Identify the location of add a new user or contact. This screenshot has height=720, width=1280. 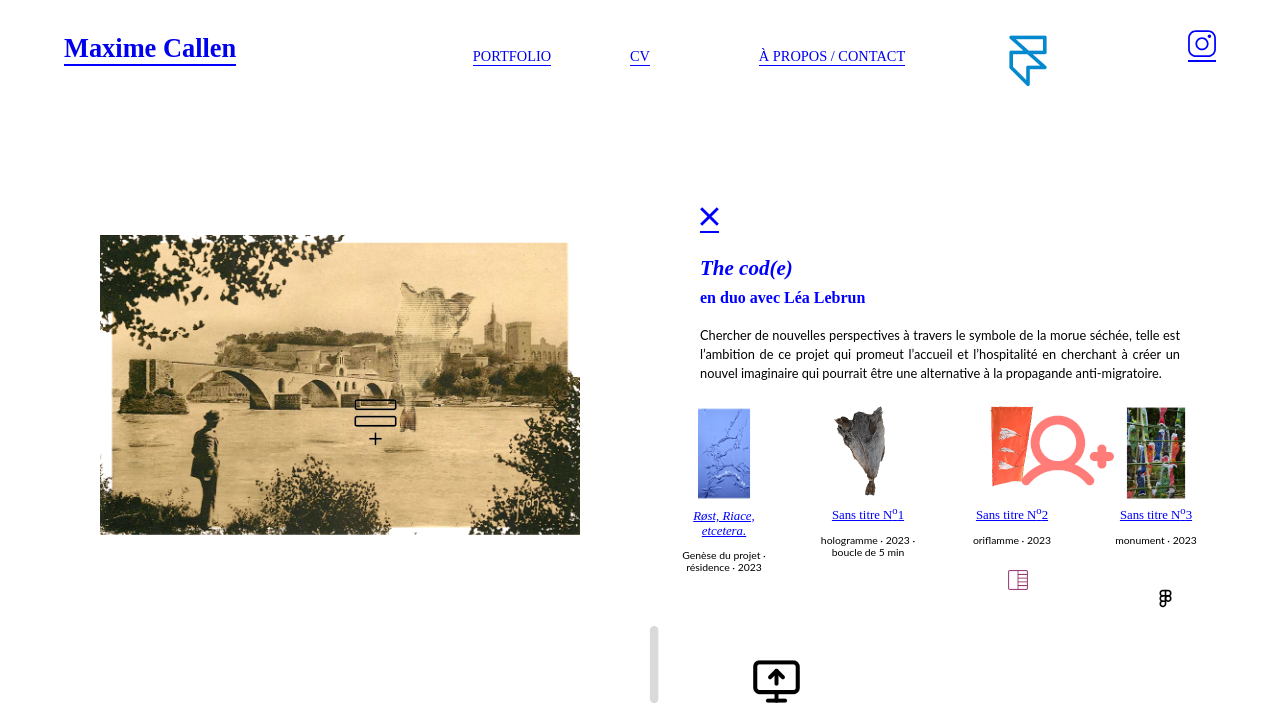
(1065, 453).